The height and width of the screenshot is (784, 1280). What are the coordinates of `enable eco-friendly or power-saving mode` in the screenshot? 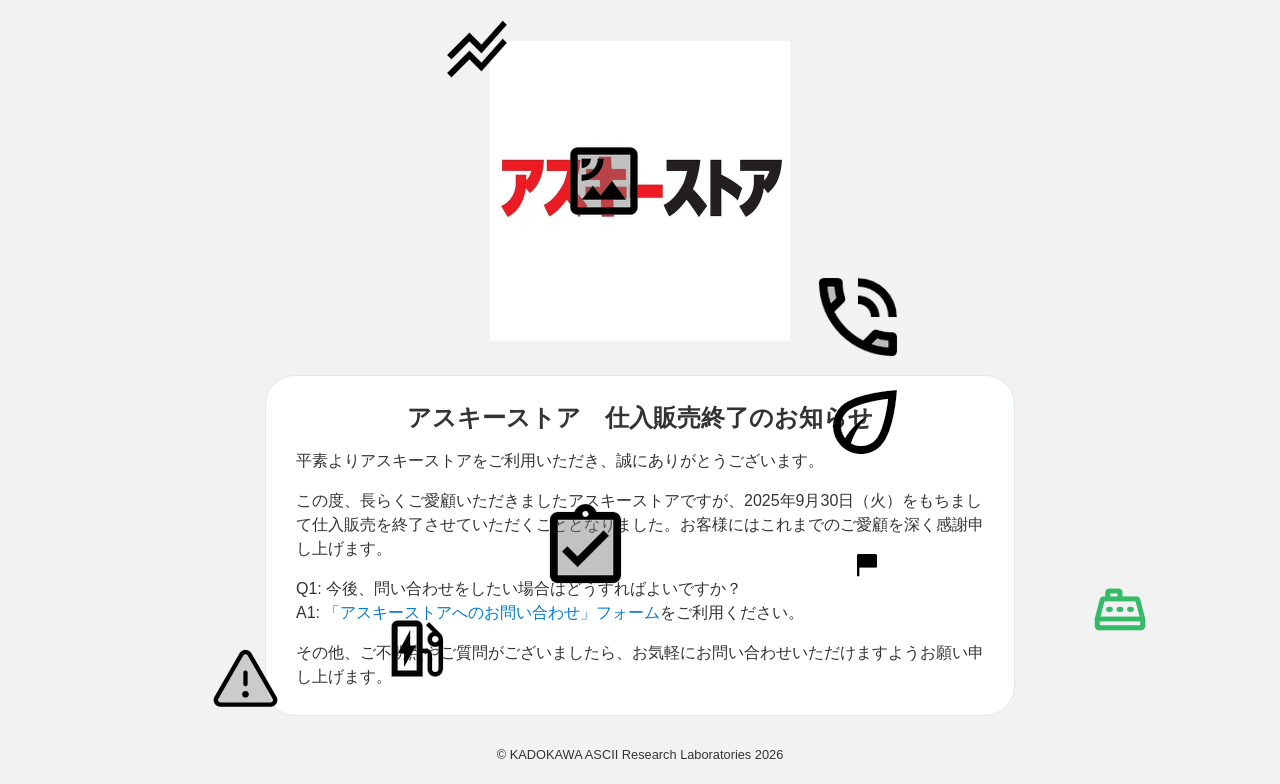 It's located at (865, 422).